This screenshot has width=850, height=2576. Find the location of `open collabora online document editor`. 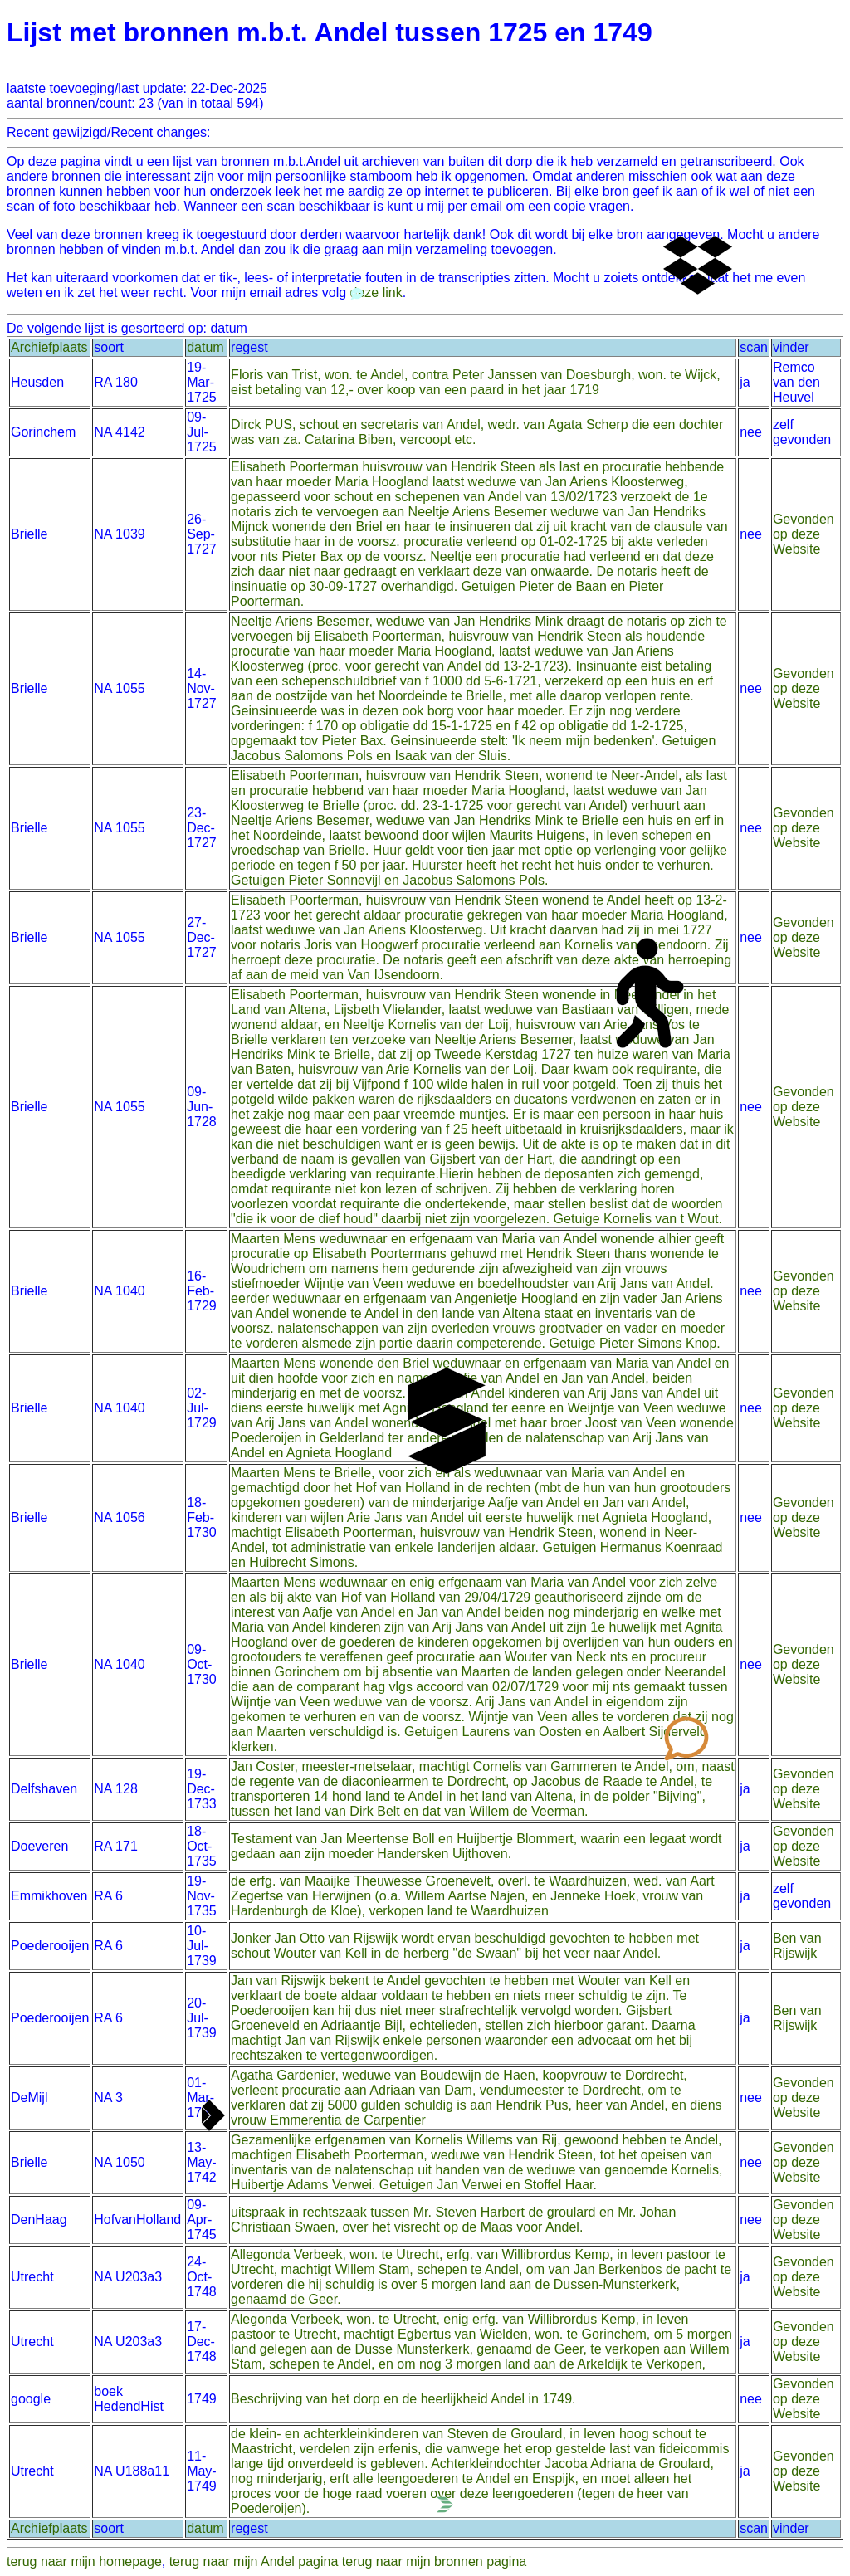

open collabora online document editor is located at coordinates (213, 2115).